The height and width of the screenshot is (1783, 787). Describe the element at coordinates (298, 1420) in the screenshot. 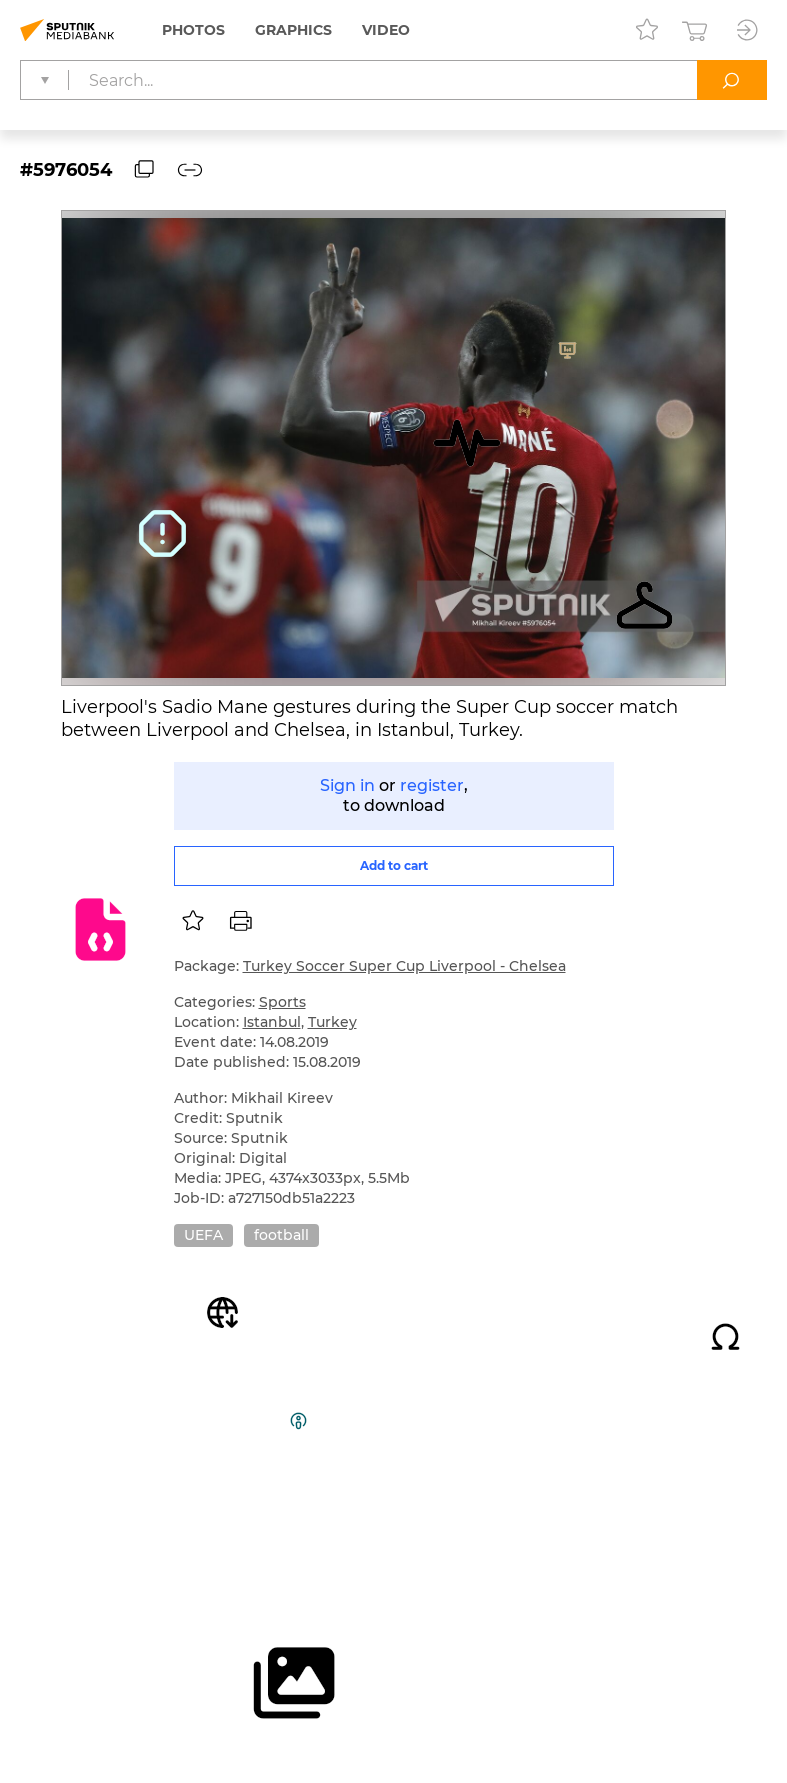

I see `open apple podcasts app` at that location.